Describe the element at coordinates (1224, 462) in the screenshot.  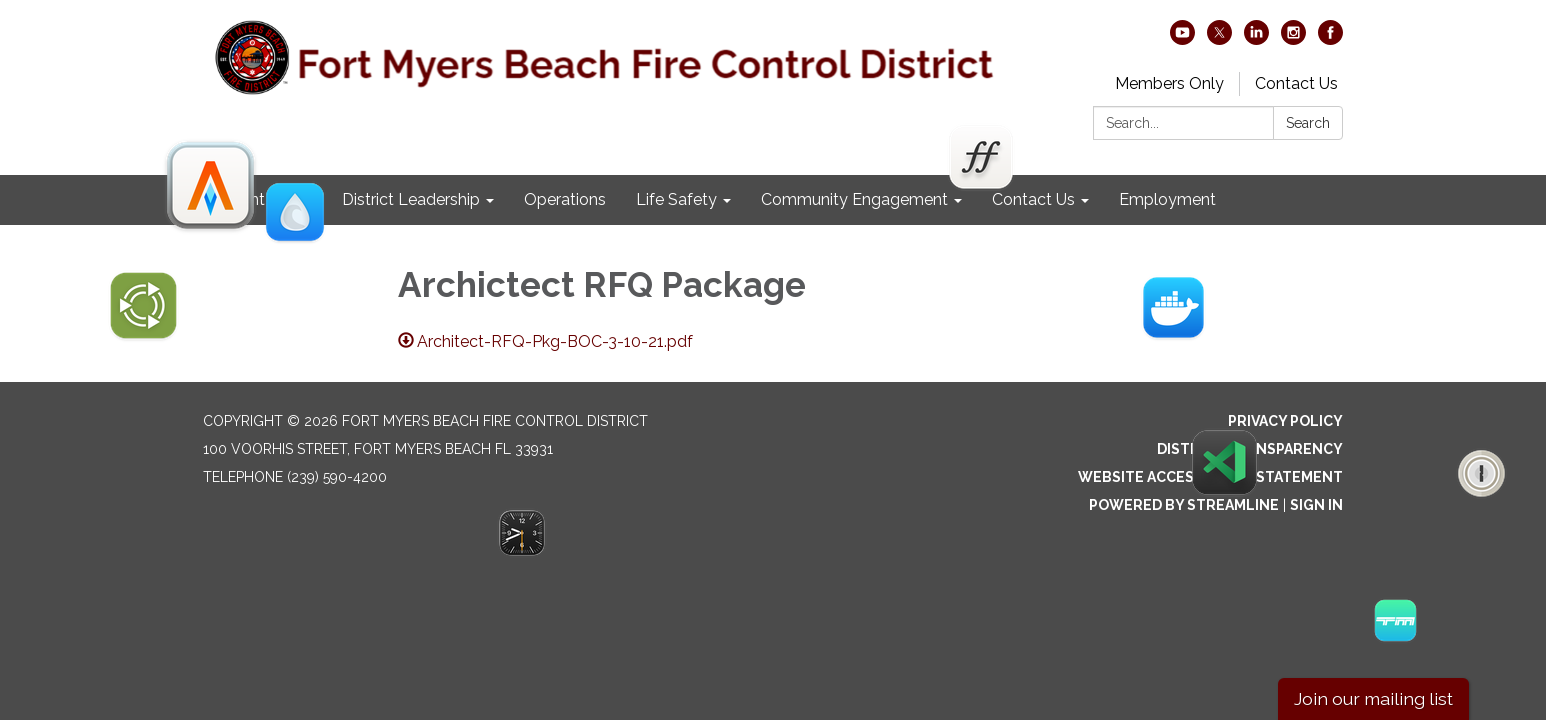
I see `open visual studio code insiders app` at that location.